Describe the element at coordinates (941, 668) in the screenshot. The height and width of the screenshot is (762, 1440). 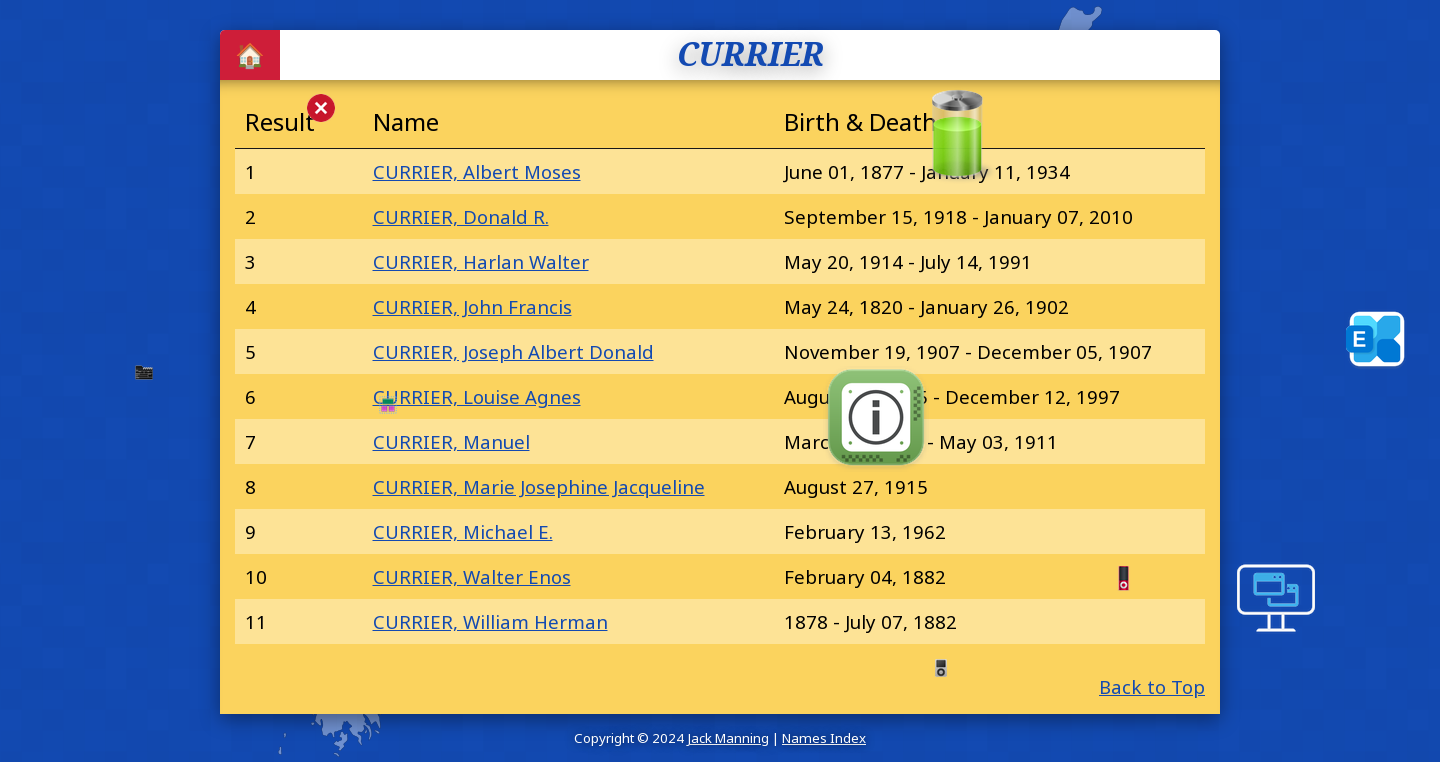
I see `open multimedia player application` at that location.